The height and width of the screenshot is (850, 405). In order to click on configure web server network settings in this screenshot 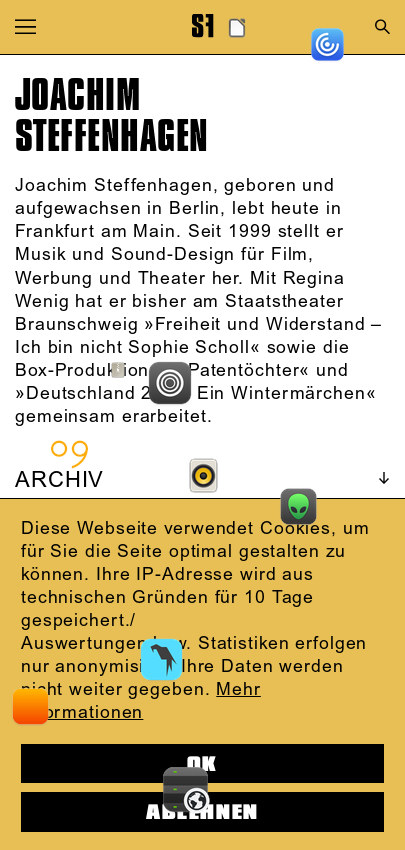, I will do `click(185, 789)`.